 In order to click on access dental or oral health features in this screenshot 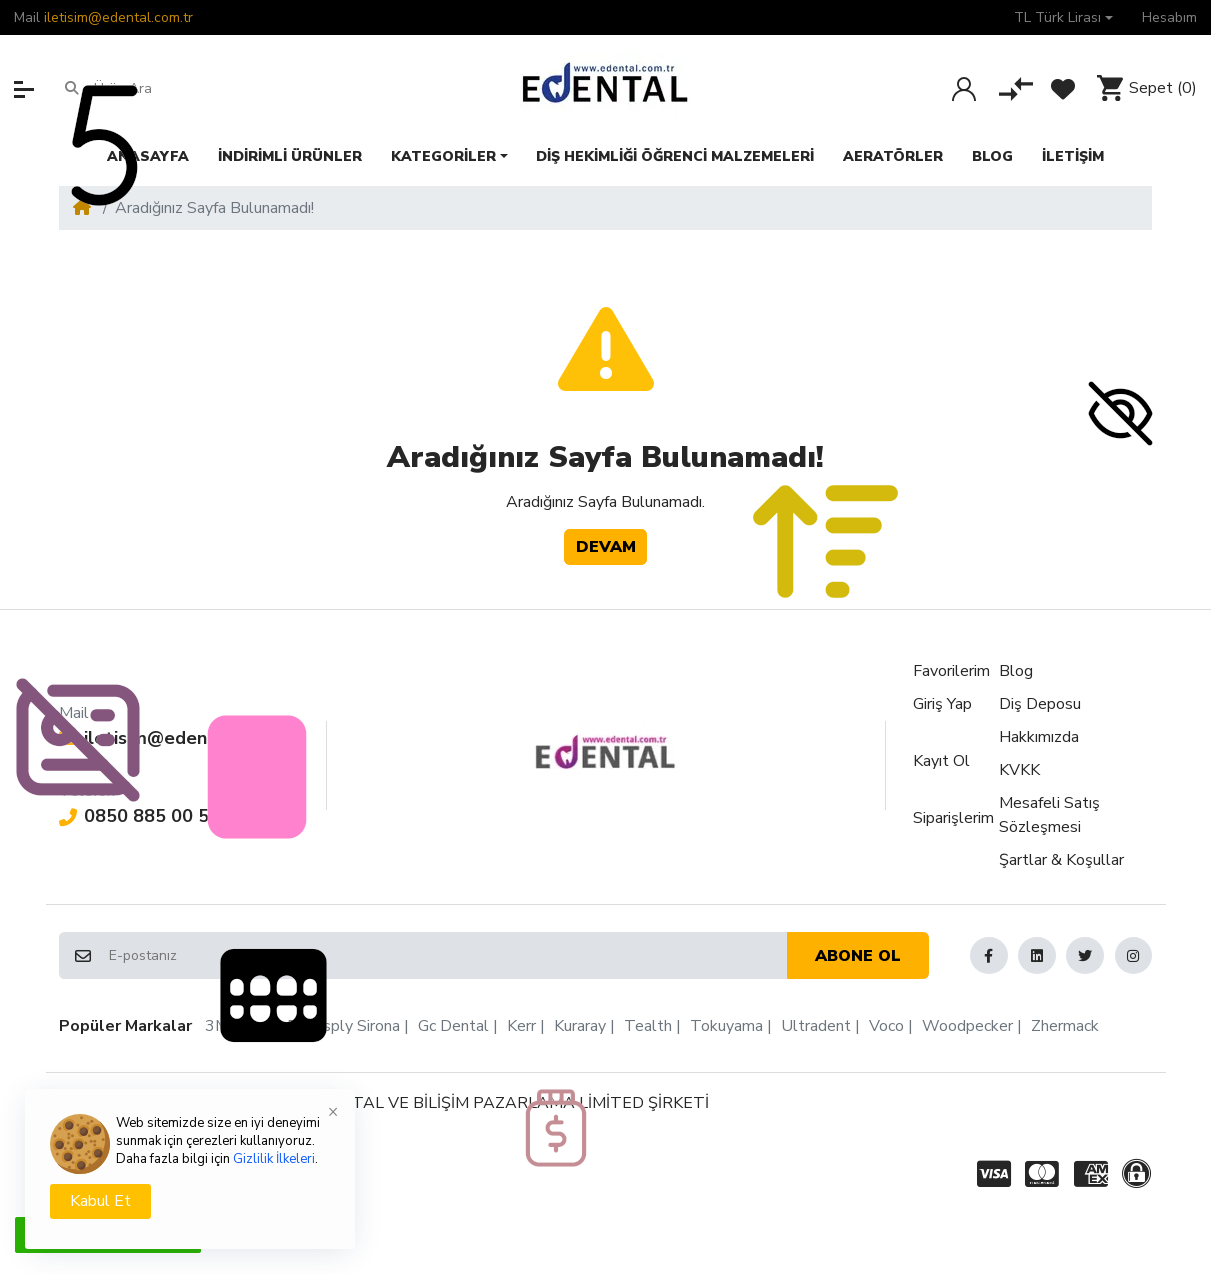, I will do `click(273, 995)`.